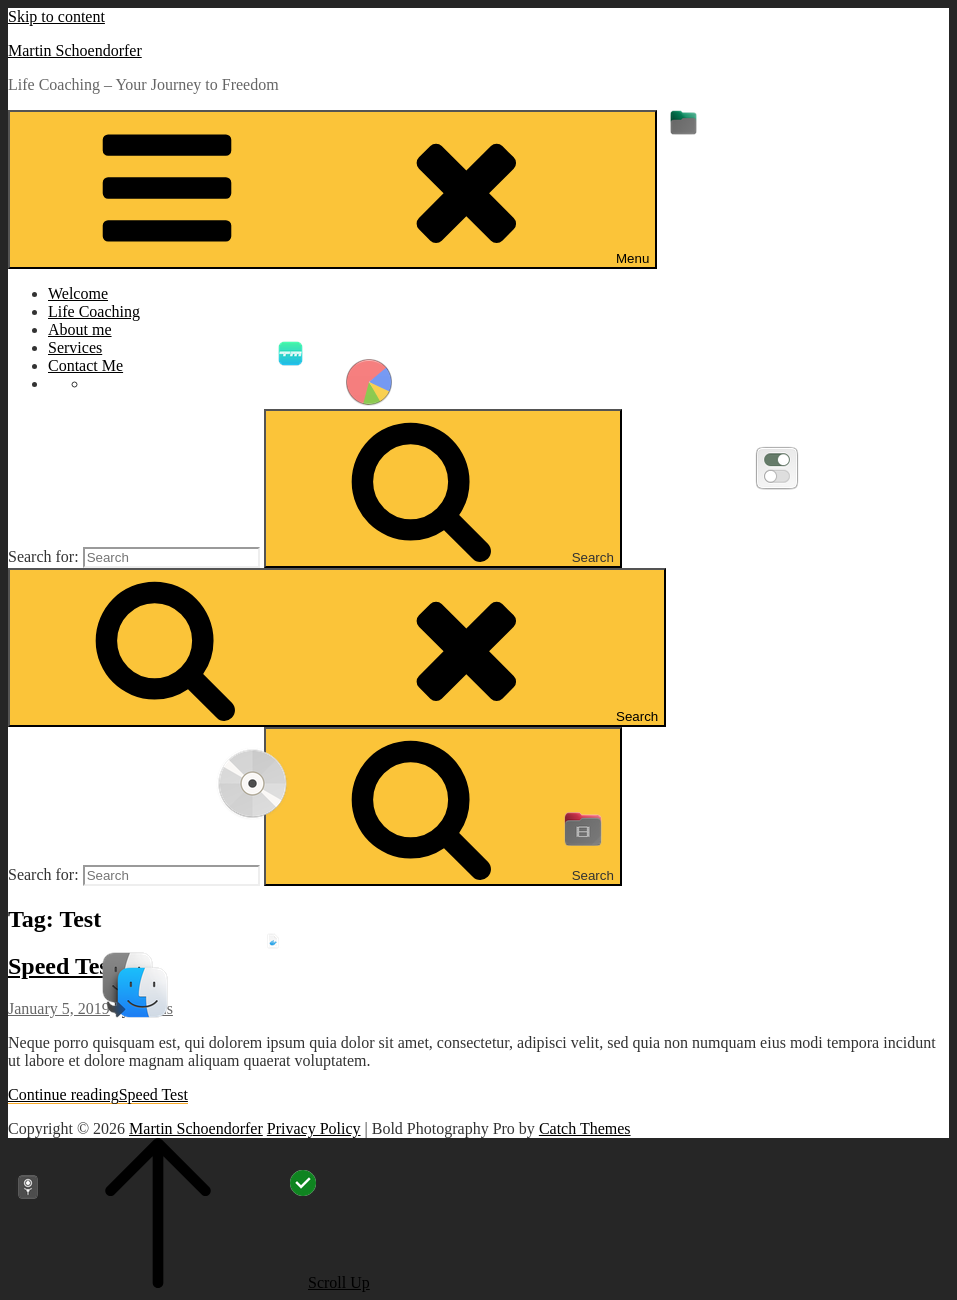 The height and width of the screenshot is (1300, 957). What do you see at coordinates (583, 829) in the screenshot?
I see `open your videos folder` at bounding box center [583, 829].